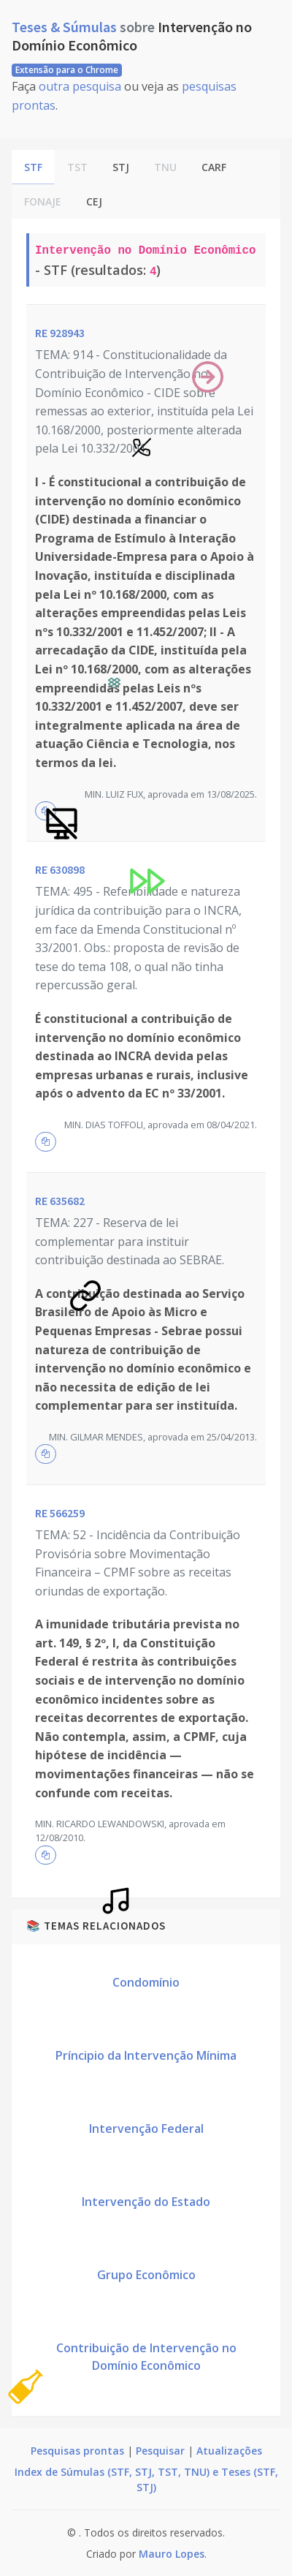  What do you see at coordinates (85, 1296) in the screenshot?
I see `copy or share a link` at bounding box center [85, 1296].